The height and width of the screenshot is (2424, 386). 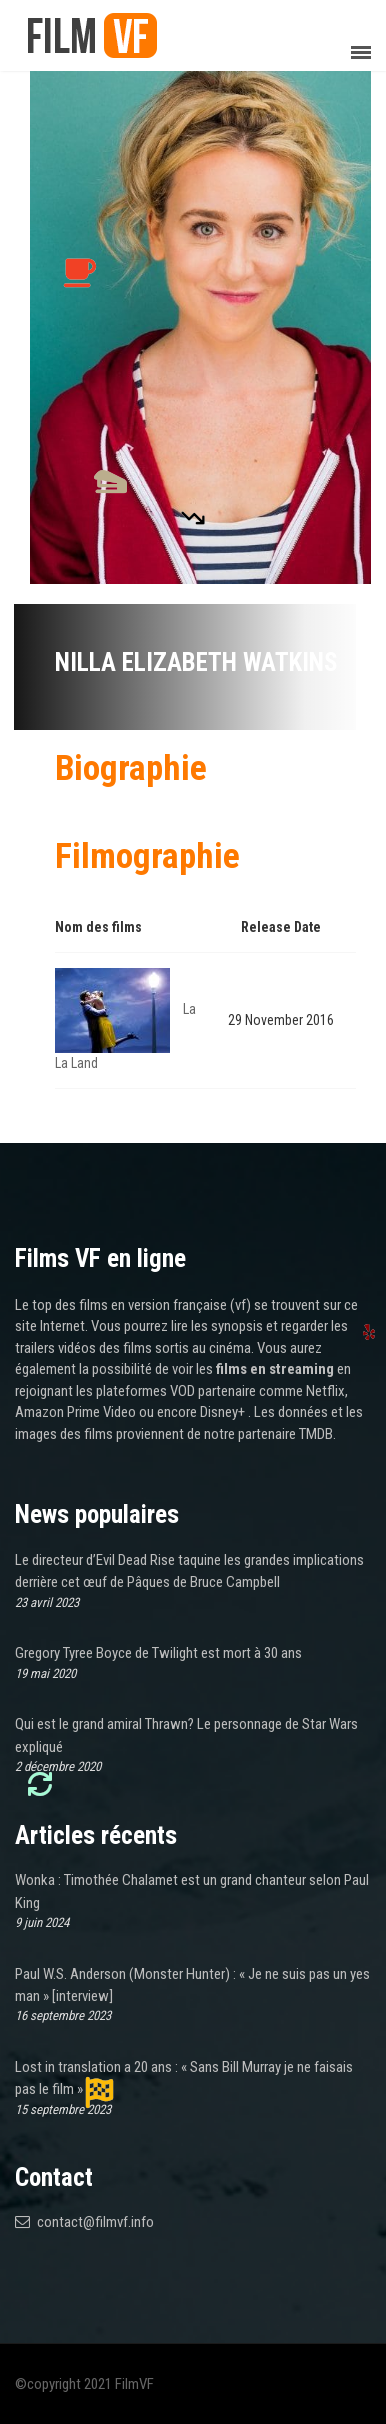 I want to click on refresh the current page or content, so click(x=40, y=1784).